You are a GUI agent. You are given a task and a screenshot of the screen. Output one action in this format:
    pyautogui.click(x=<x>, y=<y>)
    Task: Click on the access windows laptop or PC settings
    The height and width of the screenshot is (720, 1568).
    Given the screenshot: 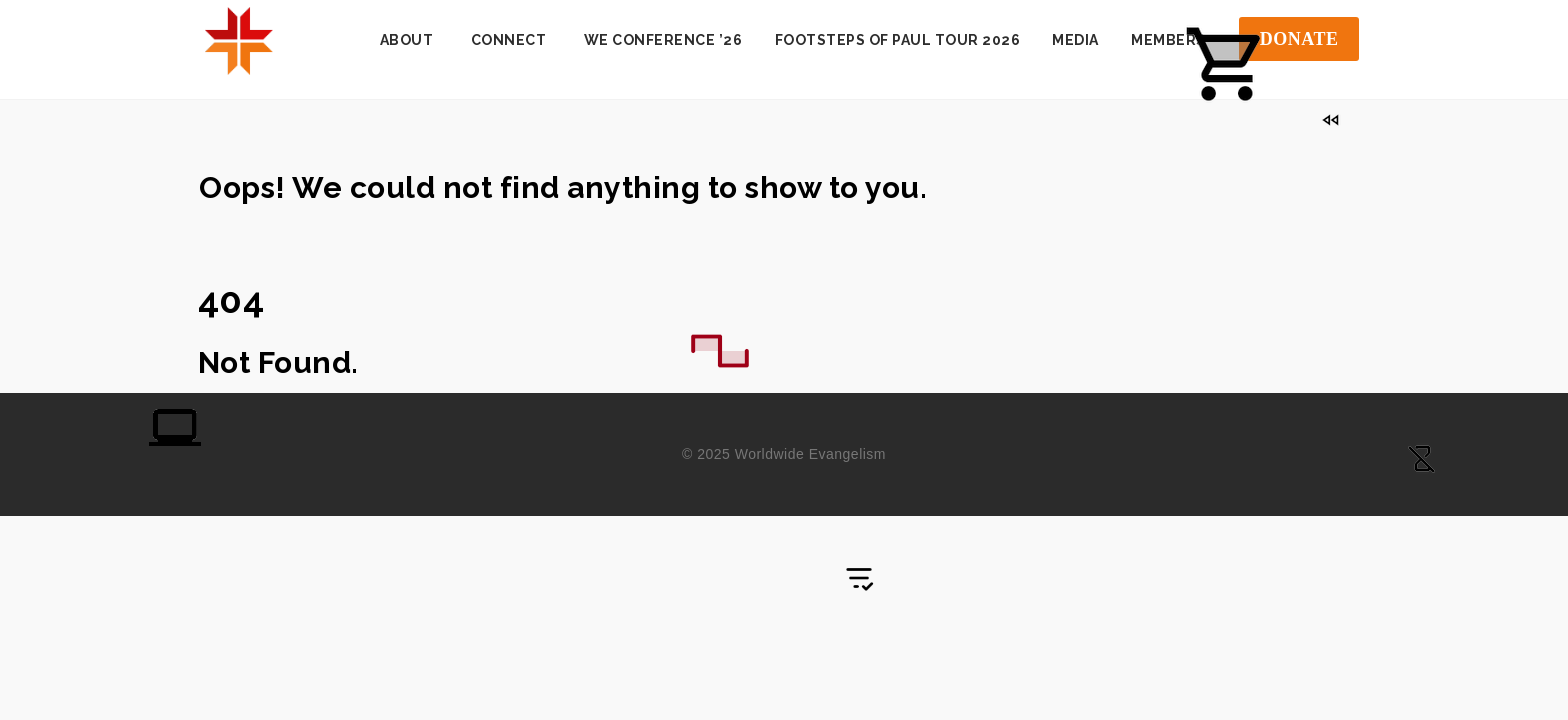 What is the action you would take?
    pyautogui.click(x=175, y=429)
    